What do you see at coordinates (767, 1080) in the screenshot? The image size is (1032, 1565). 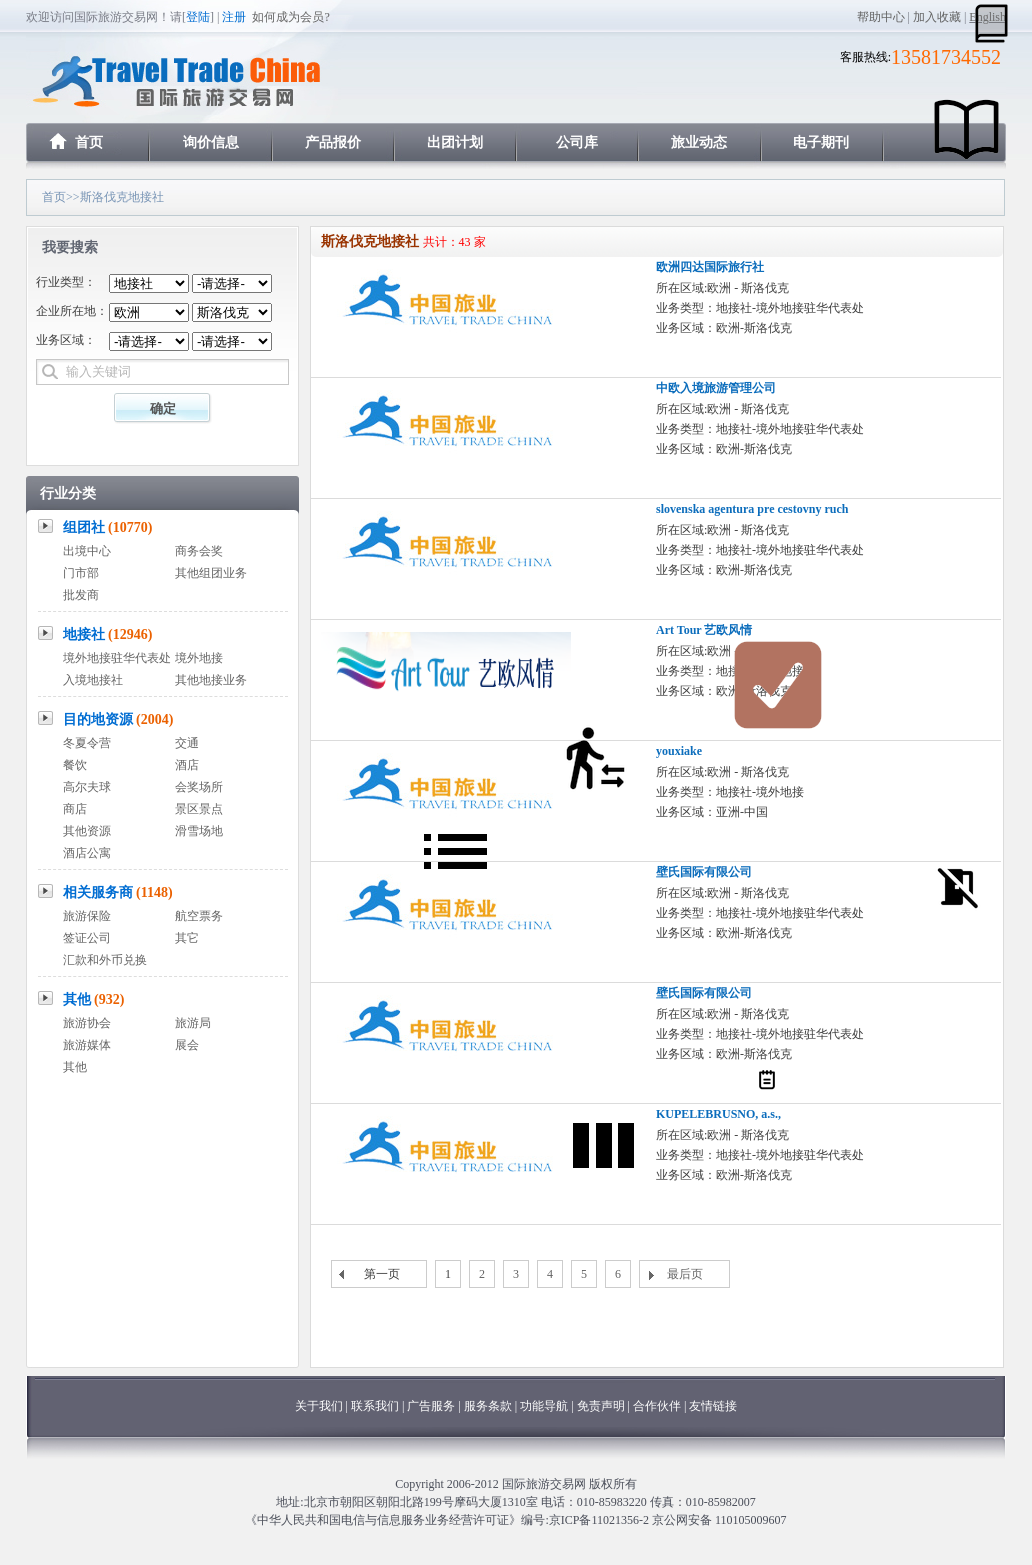 I see `open notepad or notes app` at bounding box center [767, 1080].